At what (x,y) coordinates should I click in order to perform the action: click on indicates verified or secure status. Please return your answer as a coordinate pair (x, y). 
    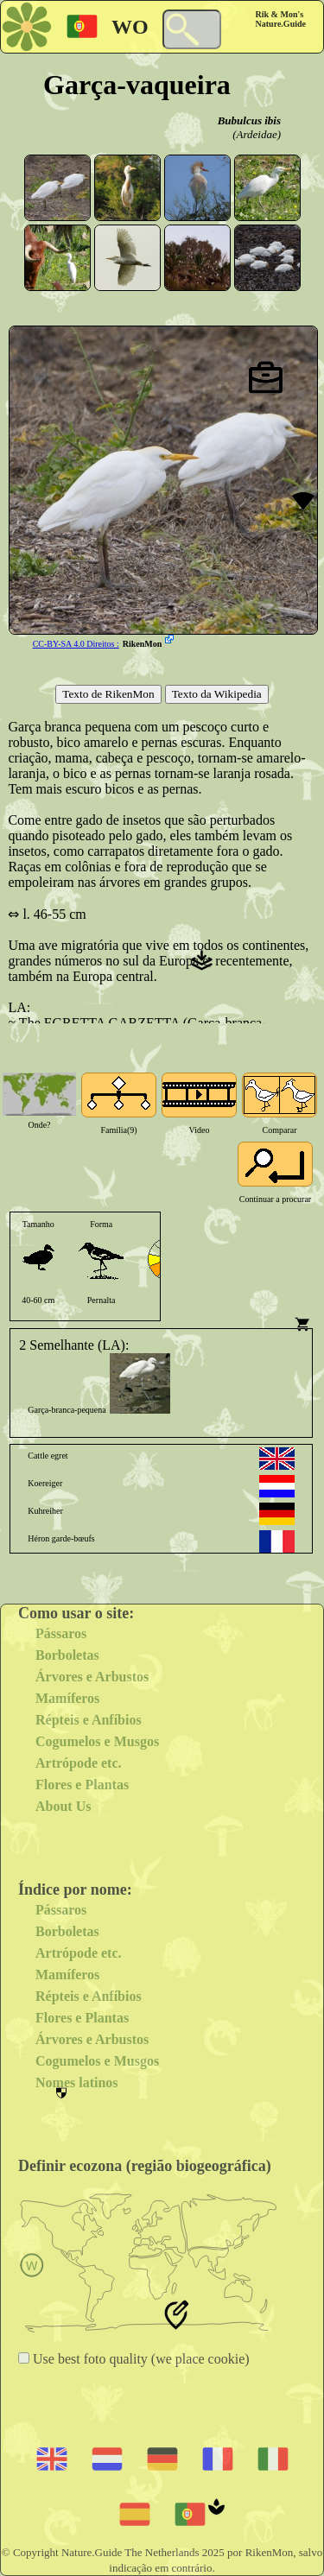
    Looking at the image, I should click on (61, 2092).